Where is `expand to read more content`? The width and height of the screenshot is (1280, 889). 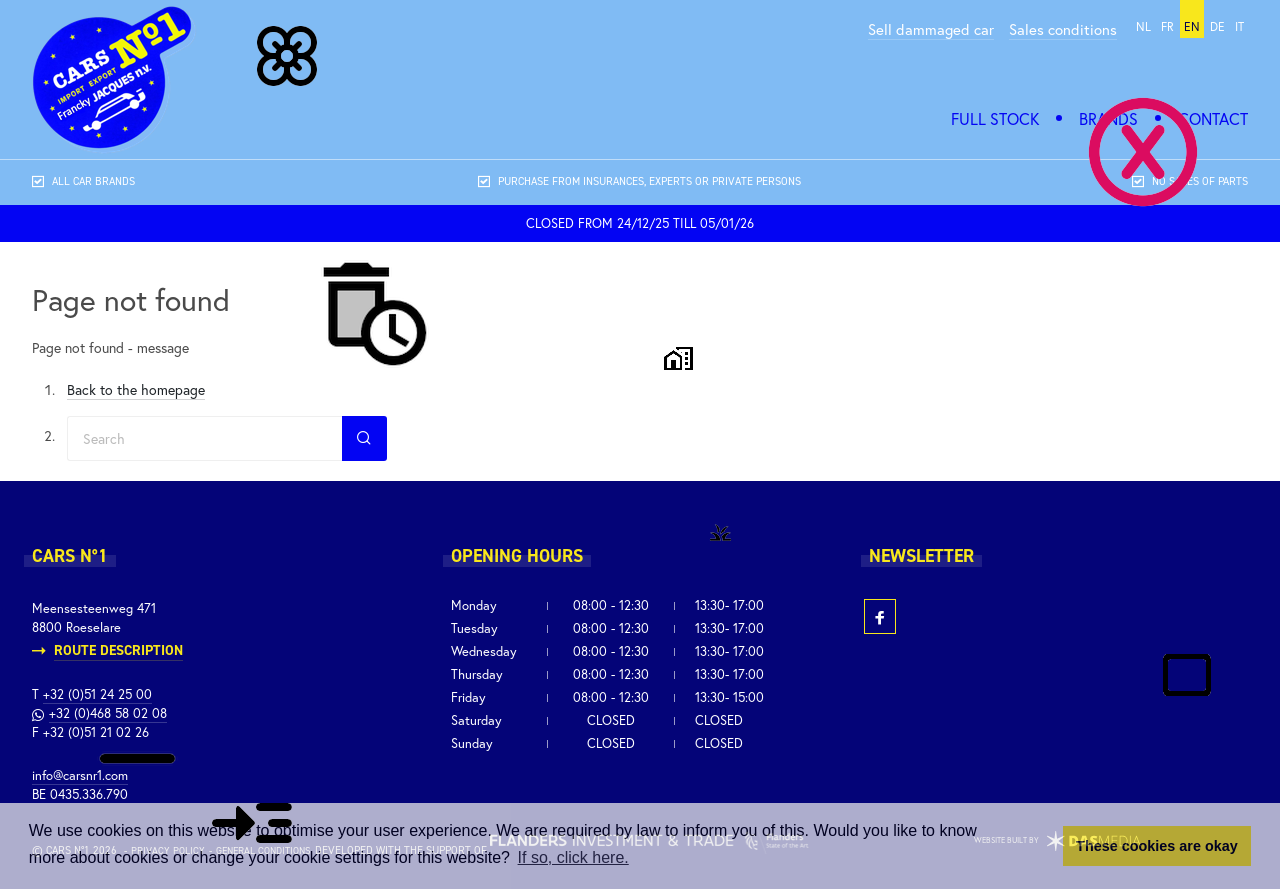 expand to read more content is located at coordinates (252, 823).